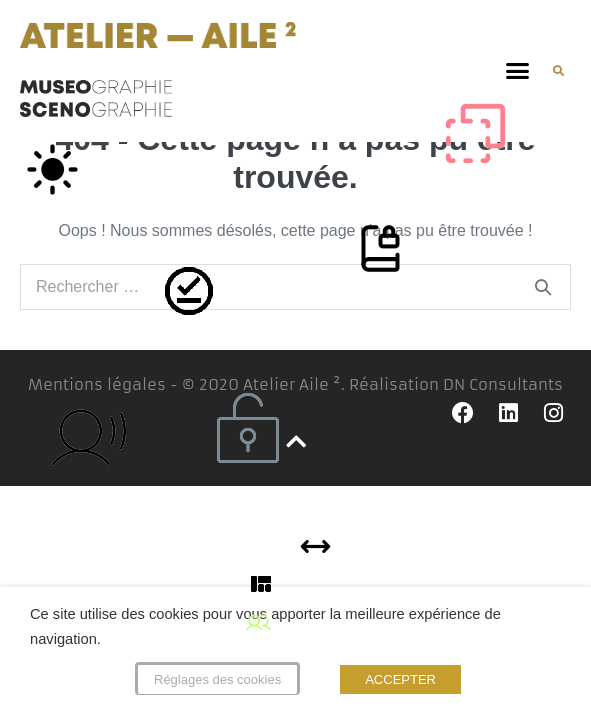 The height and width of the screenshot is (720, 591). Describe the element at coordinates (380, 248) in the screenshot. I see `access a protected or locked document` at that location.